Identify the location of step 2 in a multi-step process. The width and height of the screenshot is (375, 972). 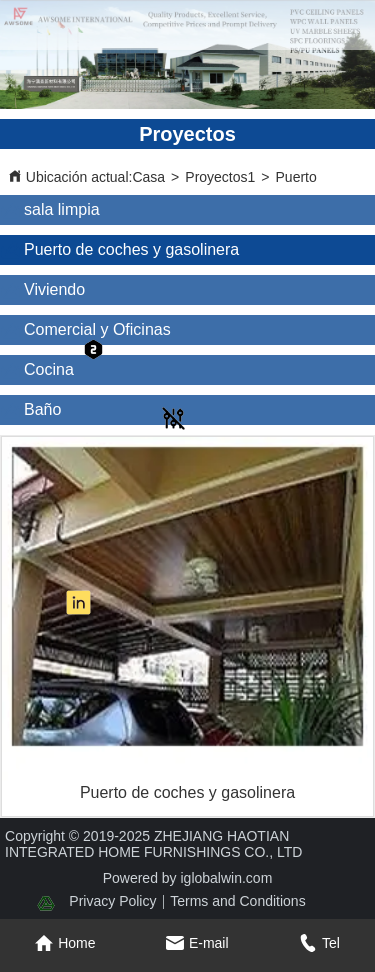
(93, 349).